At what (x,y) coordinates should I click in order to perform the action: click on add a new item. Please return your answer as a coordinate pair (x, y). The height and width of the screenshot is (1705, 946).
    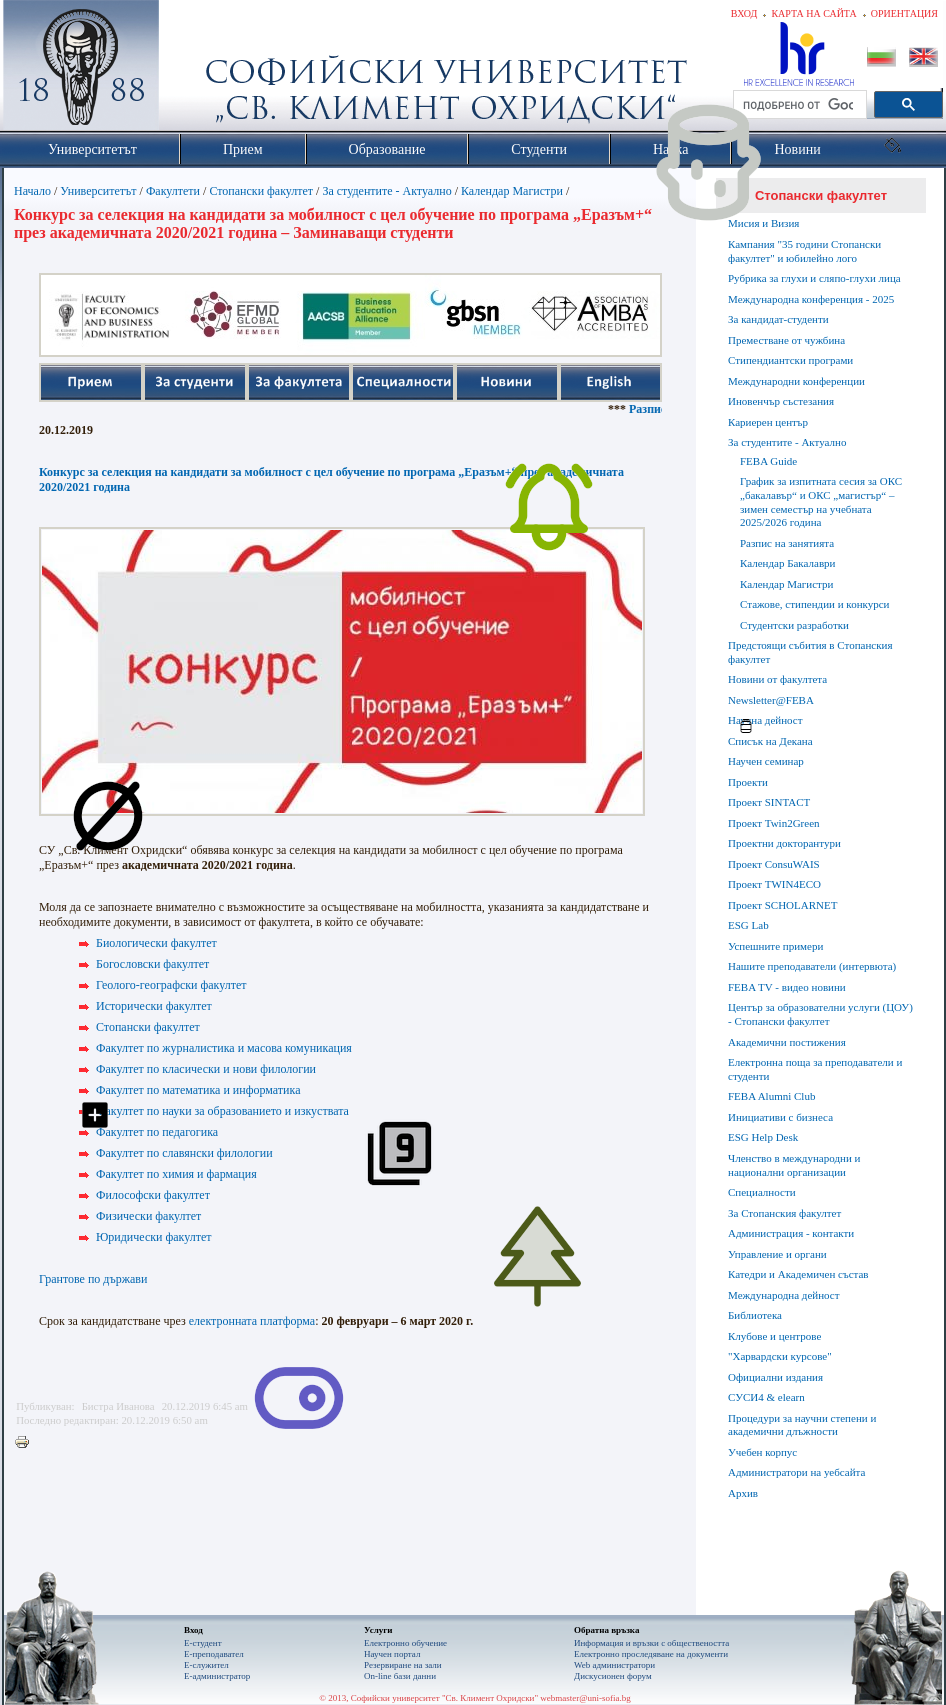
    Looking at the image, I should click on (95, 1115).